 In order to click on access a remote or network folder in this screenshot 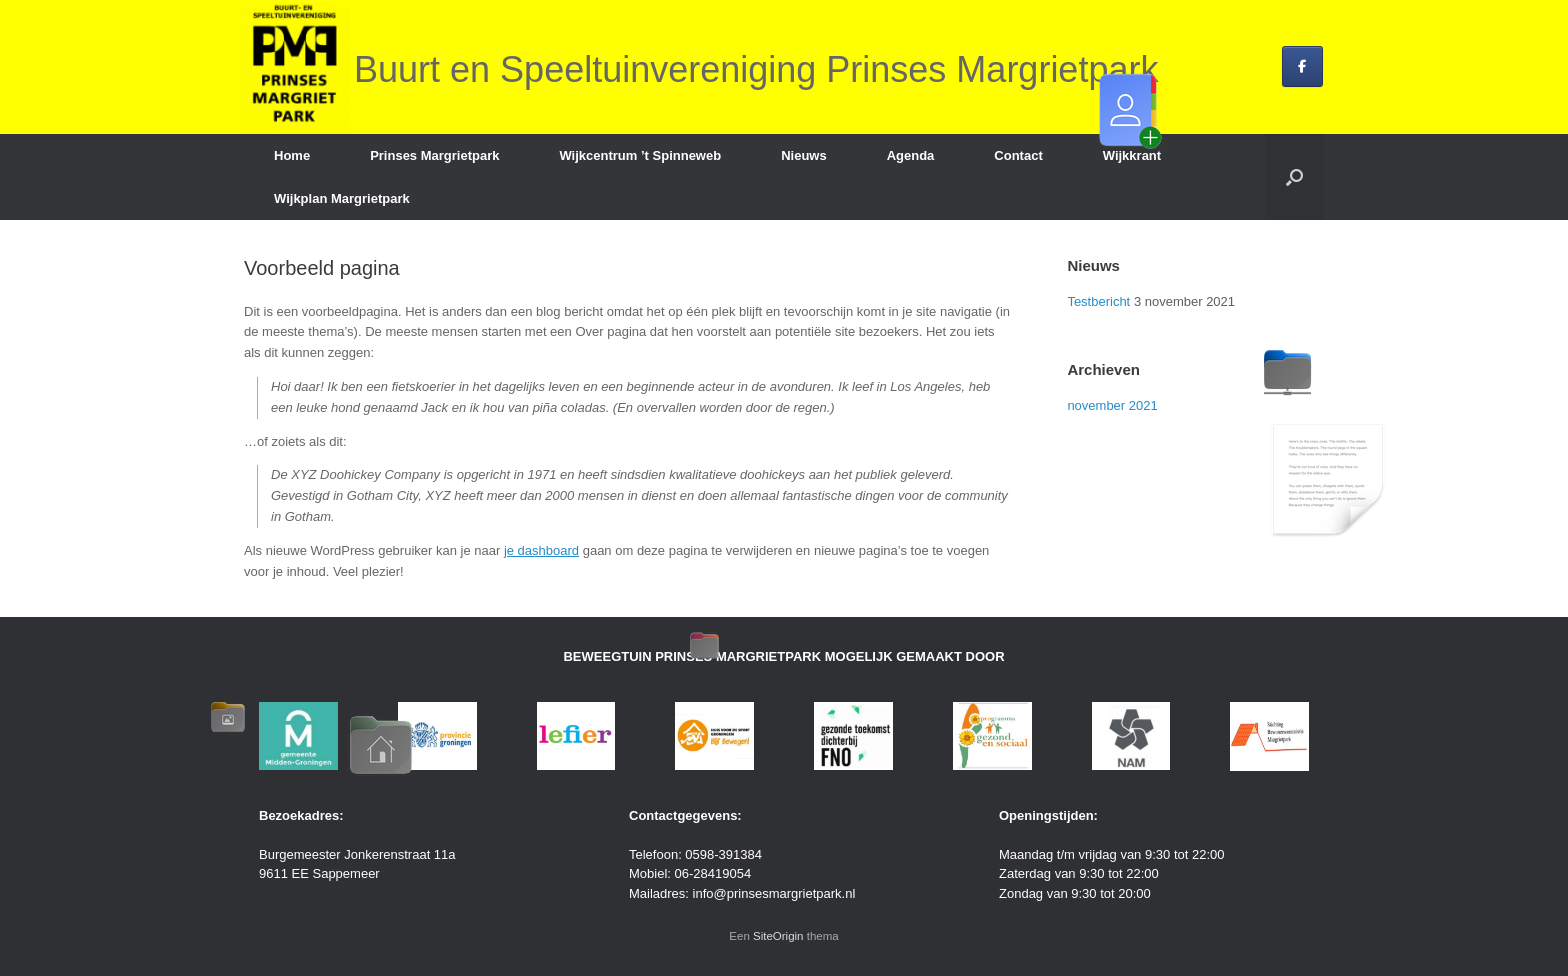, I will do `click(1287, 371)`.